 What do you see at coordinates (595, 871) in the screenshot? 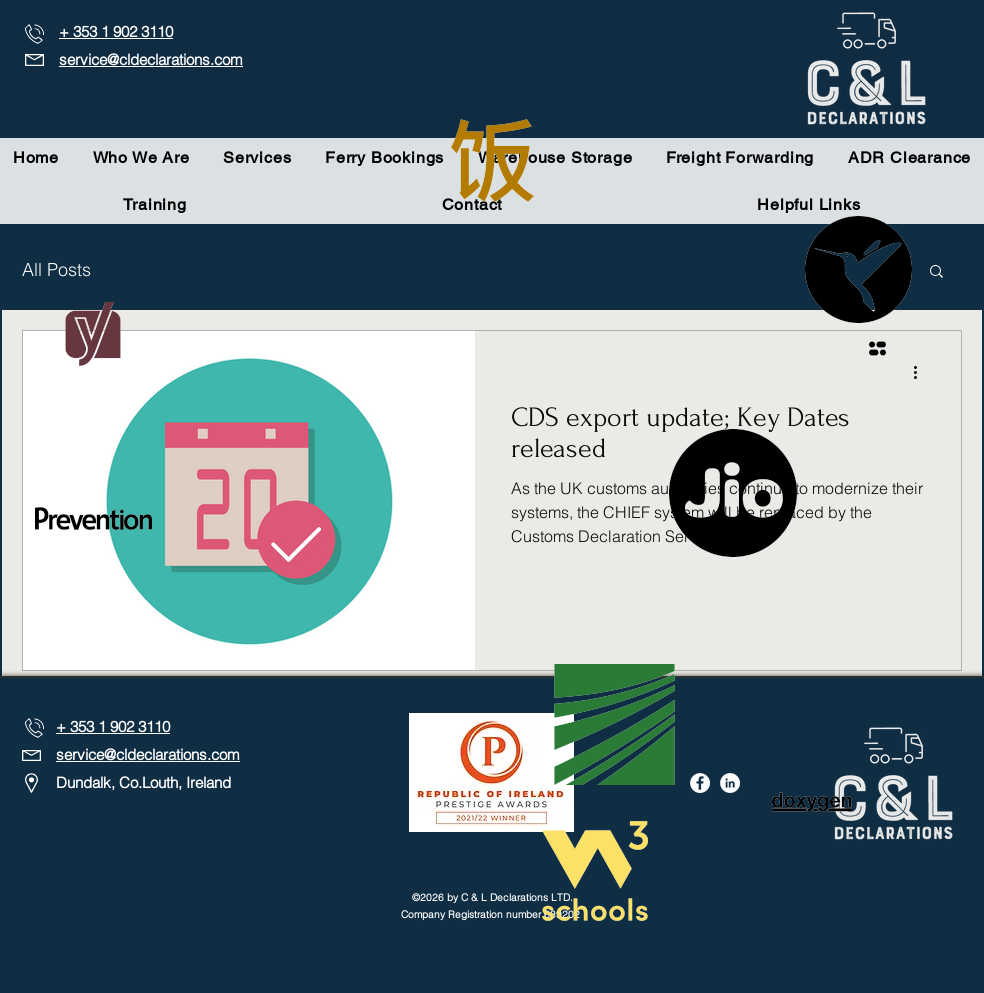
I see `visit W3Schools website` at bounding box center [595, 871].